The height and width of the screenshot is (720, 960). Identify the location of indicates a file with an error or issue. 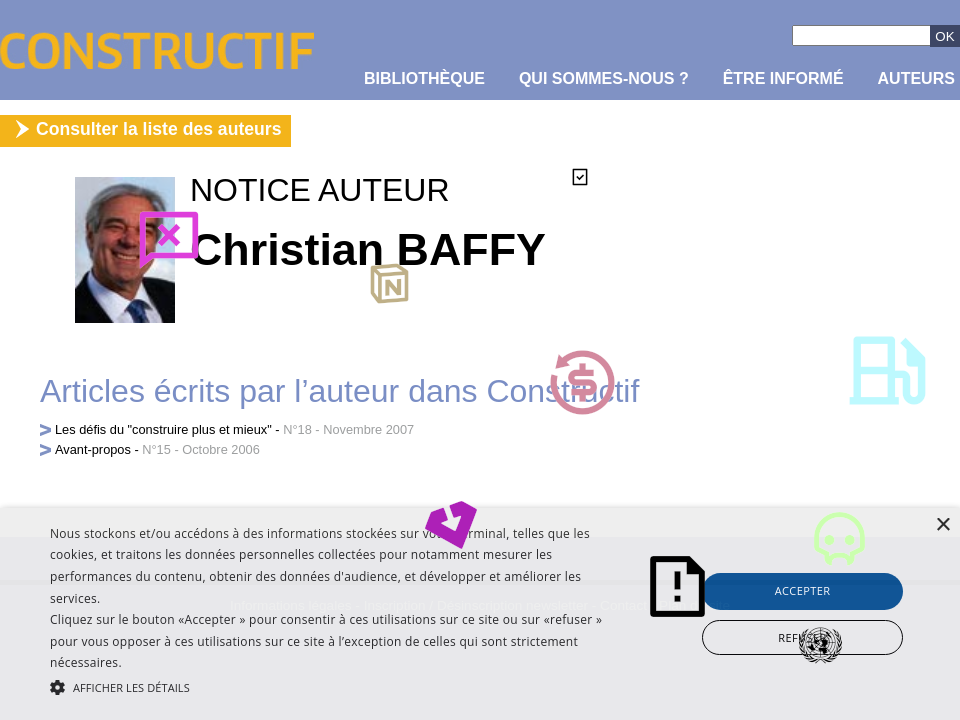
(677, 586).